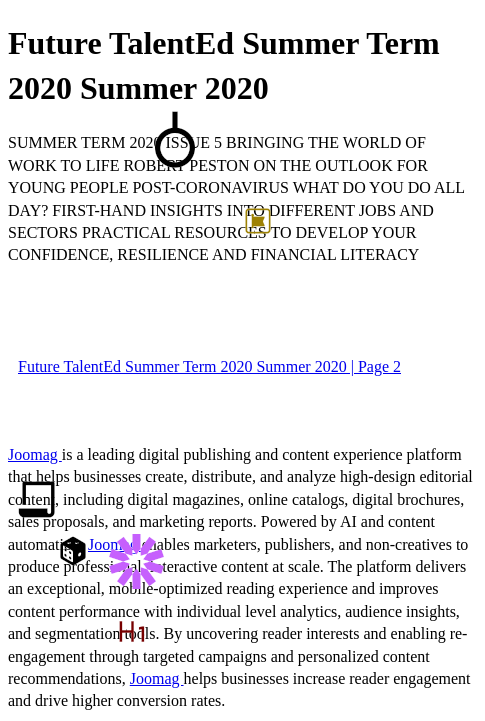  Describe the element at coordinates (38, 499) in the screenshot. I see `view document or paper file` at that location.